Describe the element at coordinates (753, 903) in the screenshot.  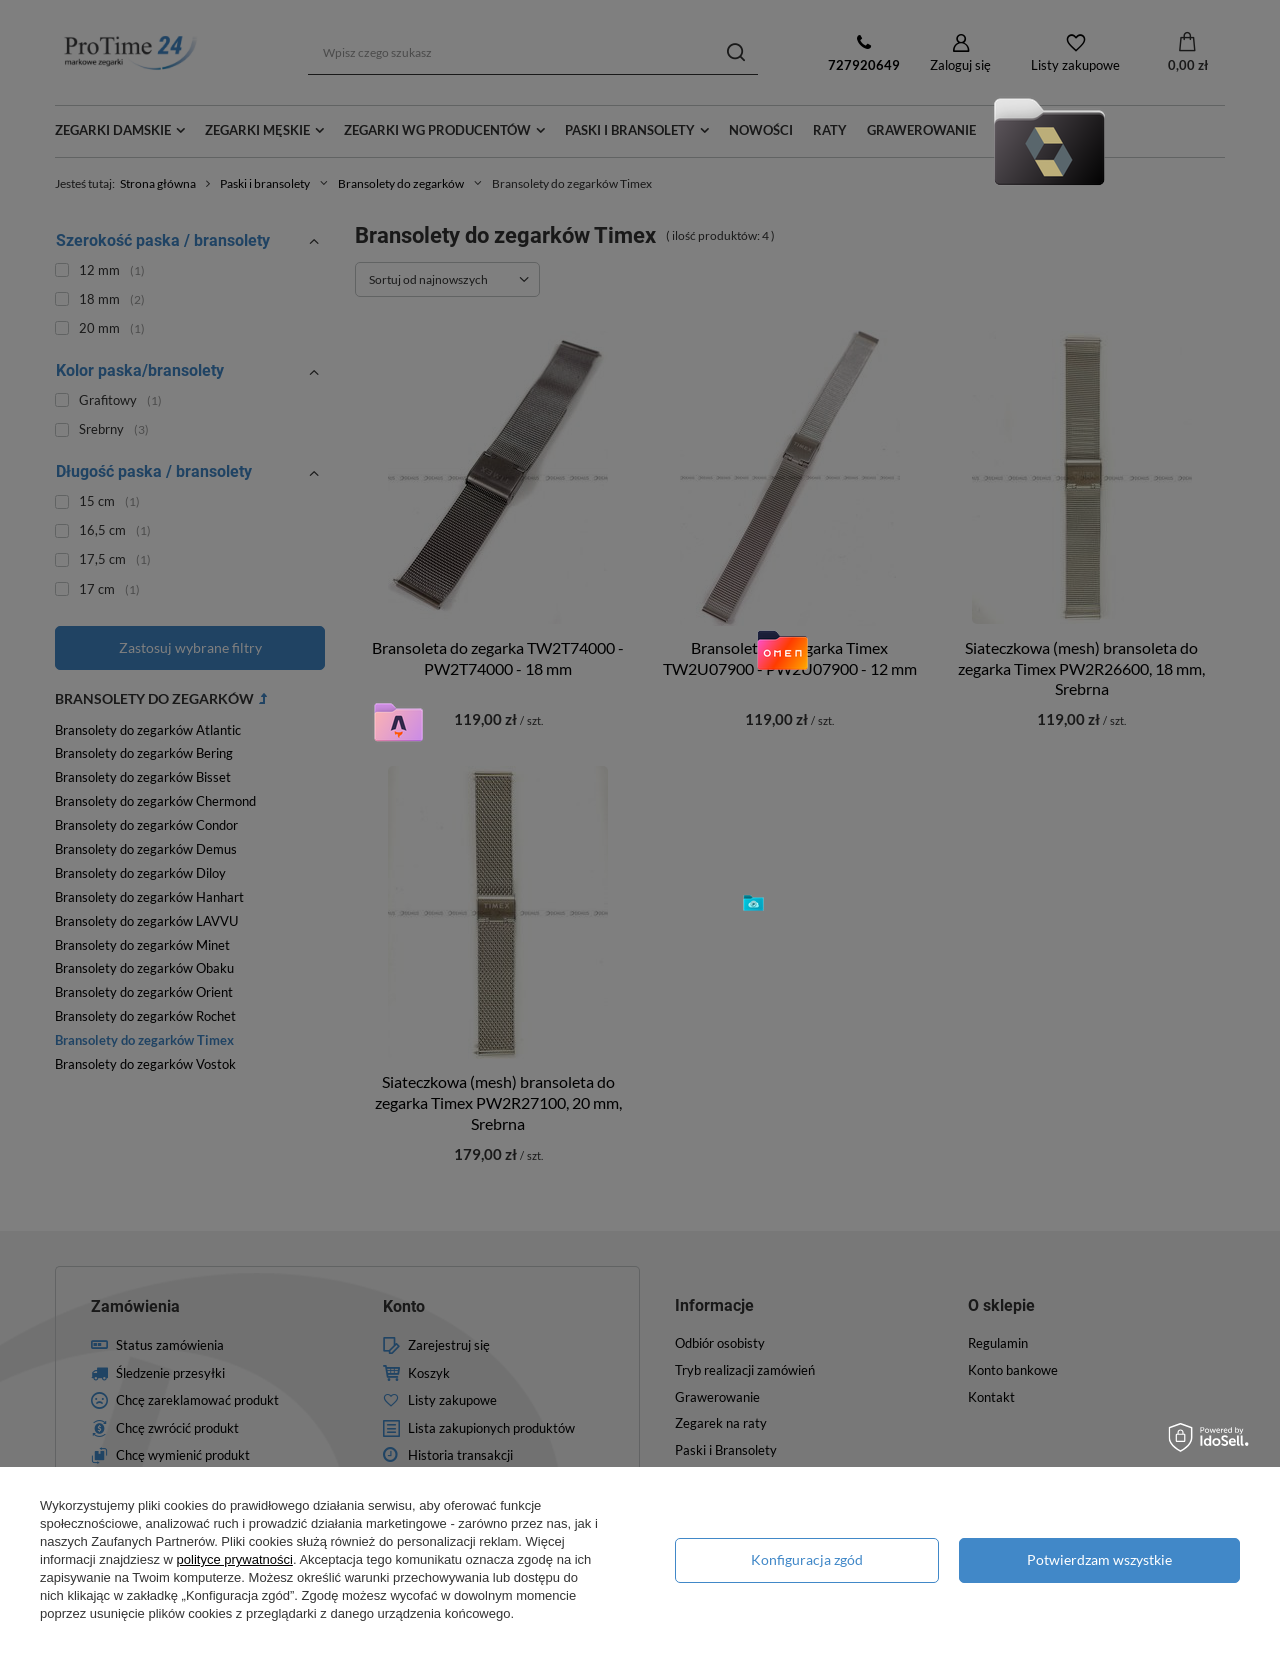
I see `open pCloud folder` at that location.